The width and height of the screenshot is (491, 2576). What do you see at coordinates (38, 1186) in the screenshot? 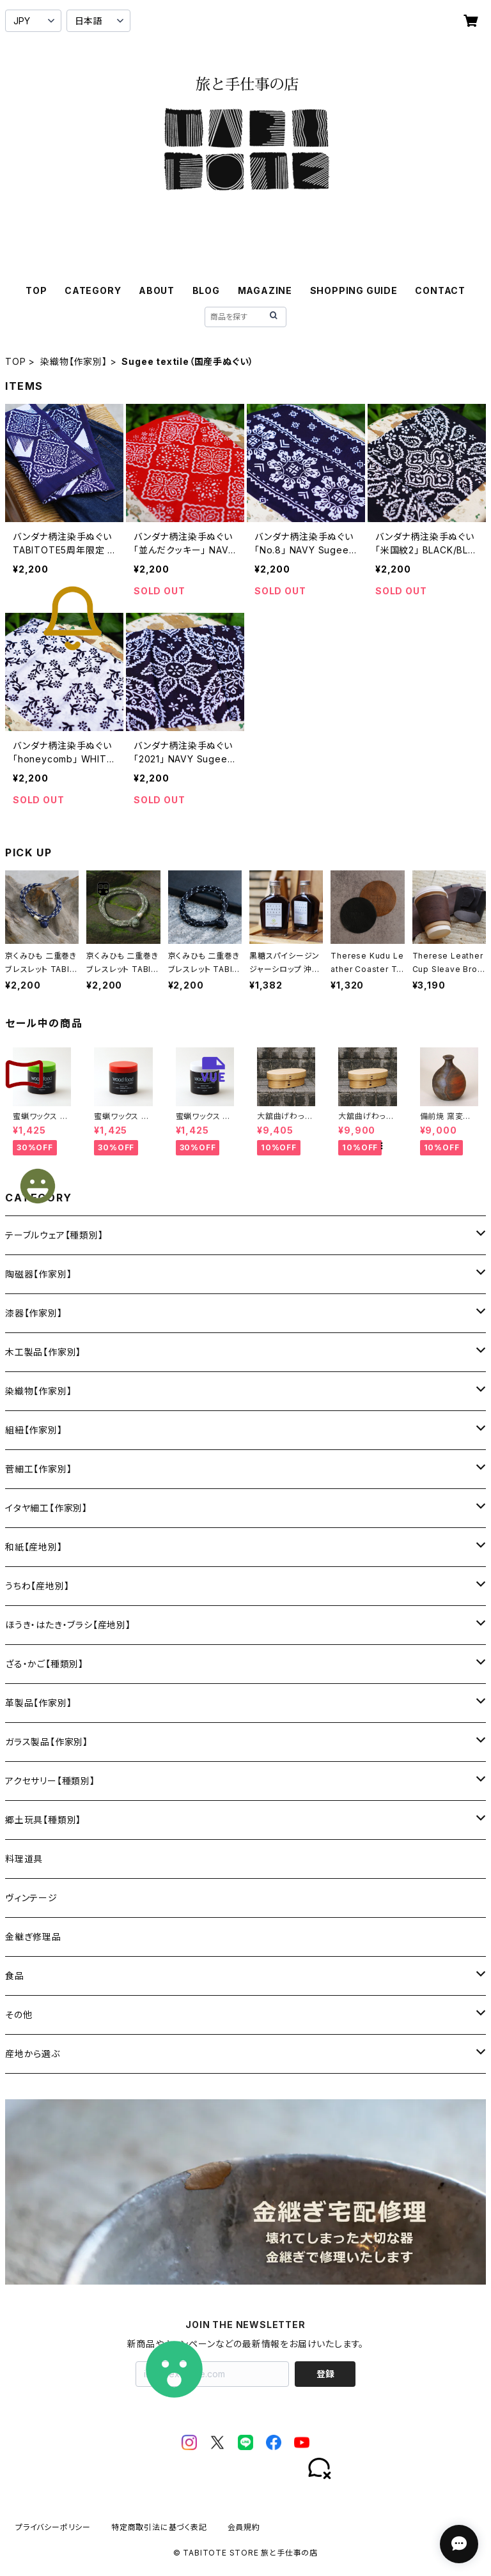
I see `react with laughter to a post or message` at bounding box center [38, 1186].